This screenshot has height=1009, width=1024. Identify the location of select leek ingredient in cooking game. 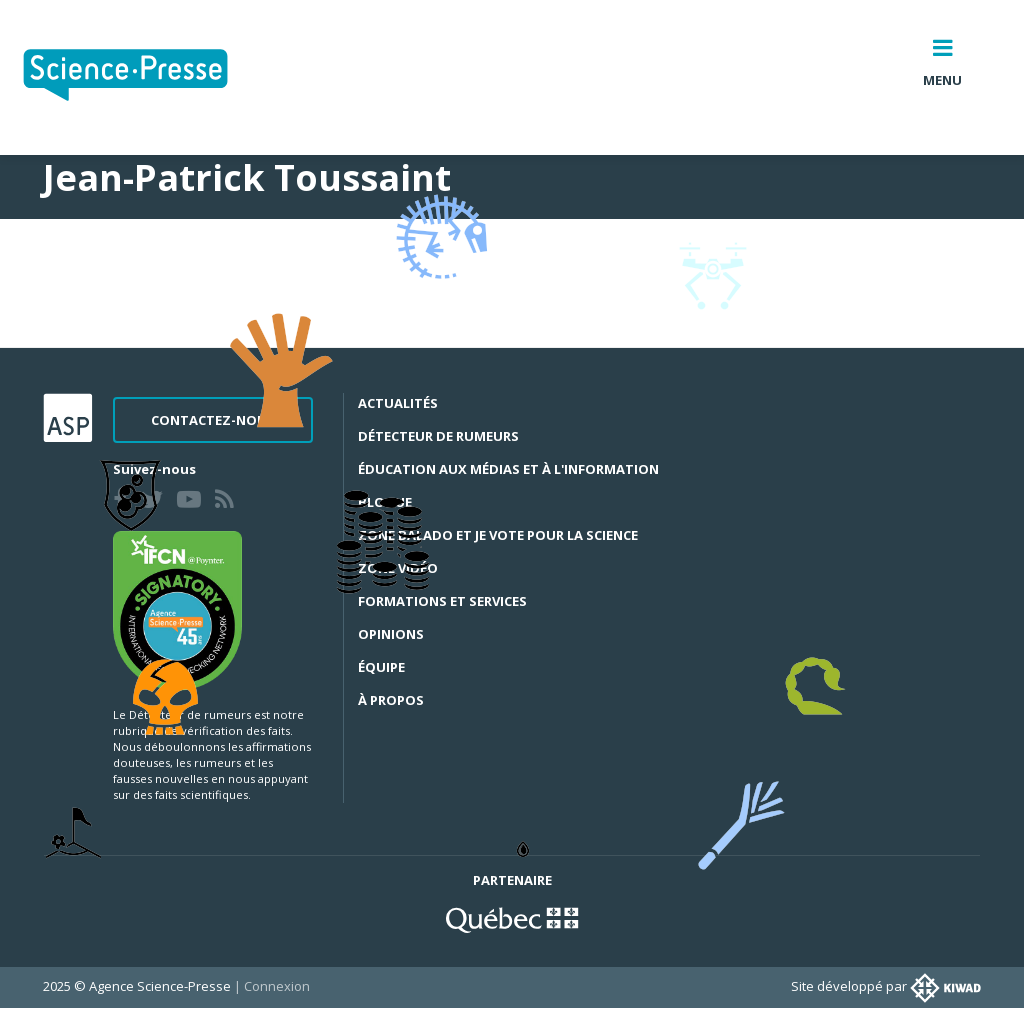
(741, 825).